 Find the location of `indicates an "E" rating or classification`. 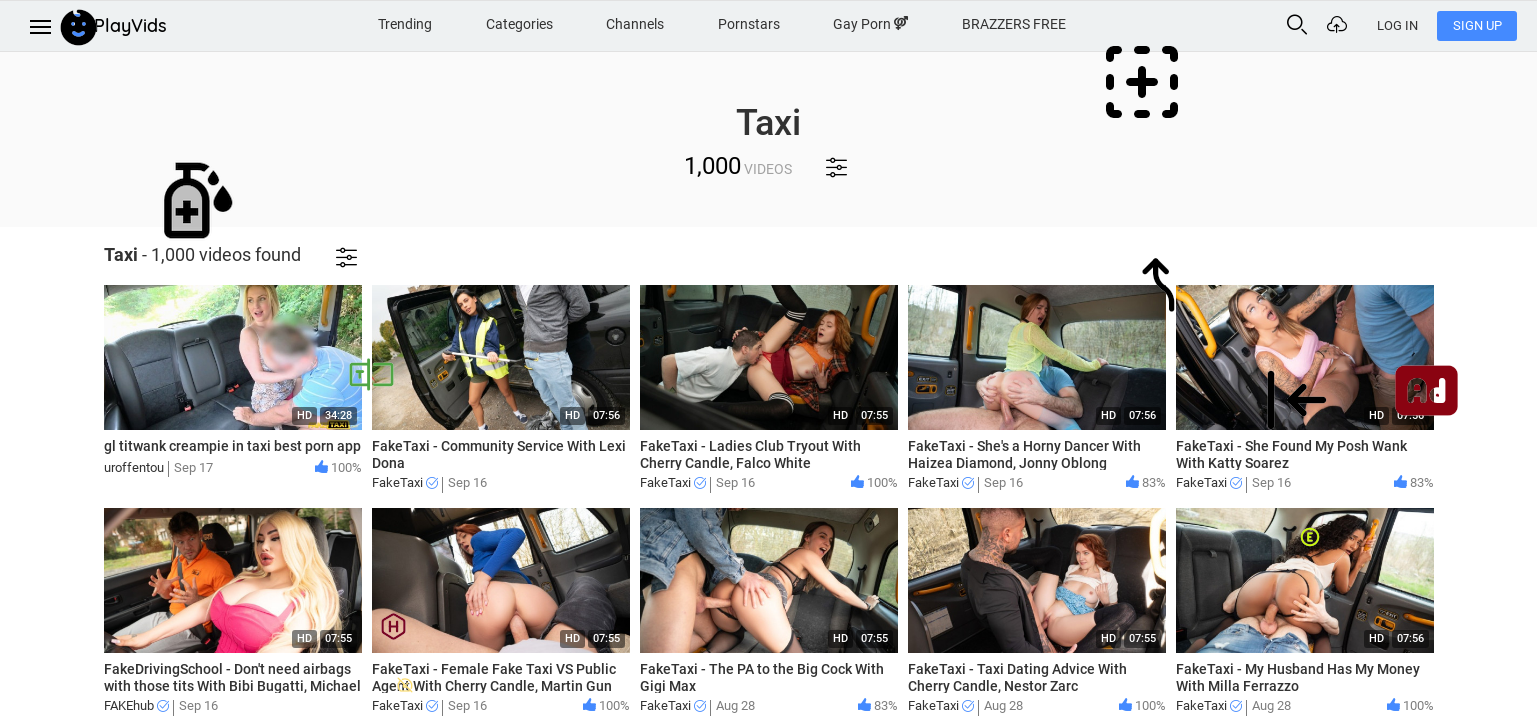

indicates an "E" rating or classification is located at coordinates (1310, 537).